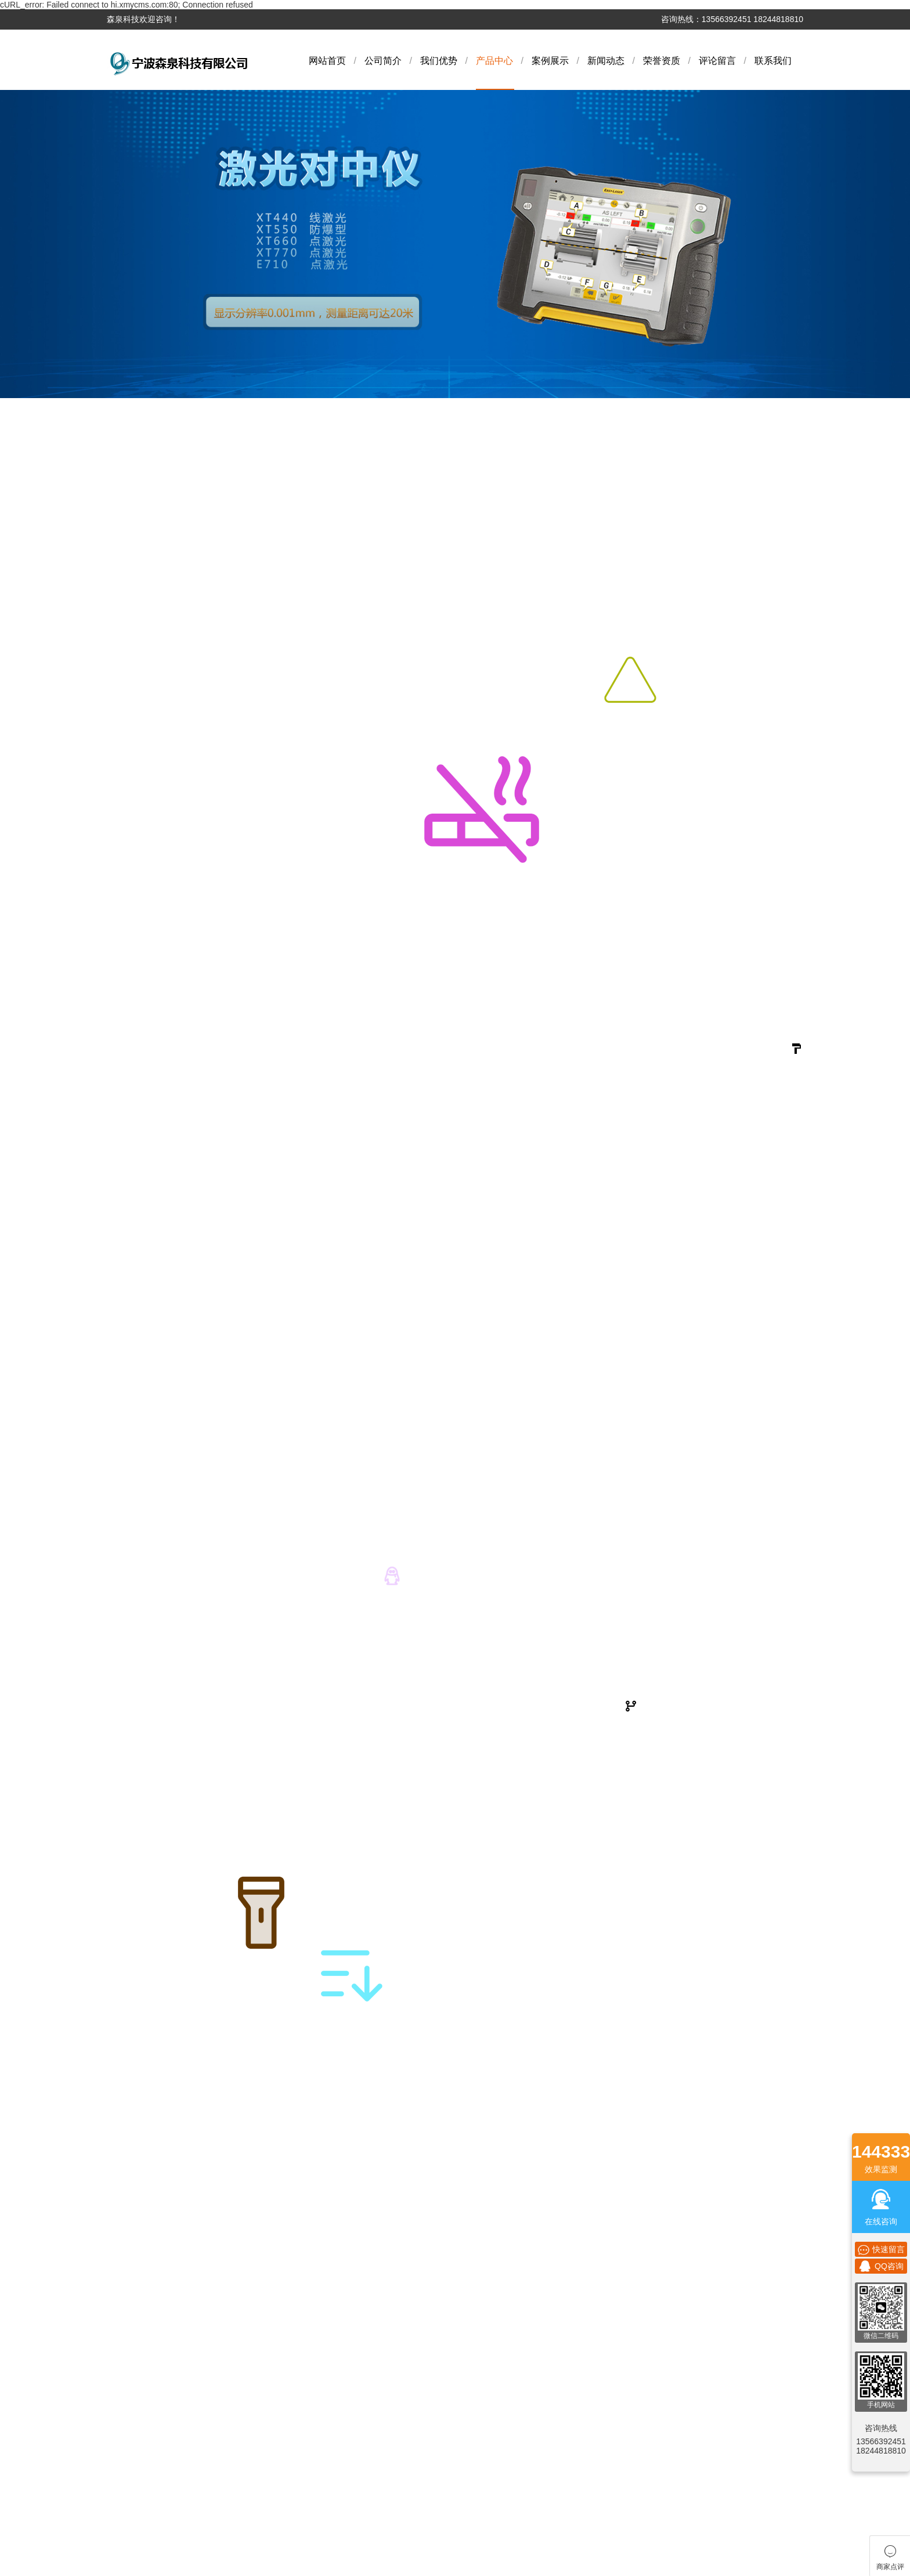 This screenshot has height=2576, width=910. I want to click on no smoking zone indicator, so click(482, 814).